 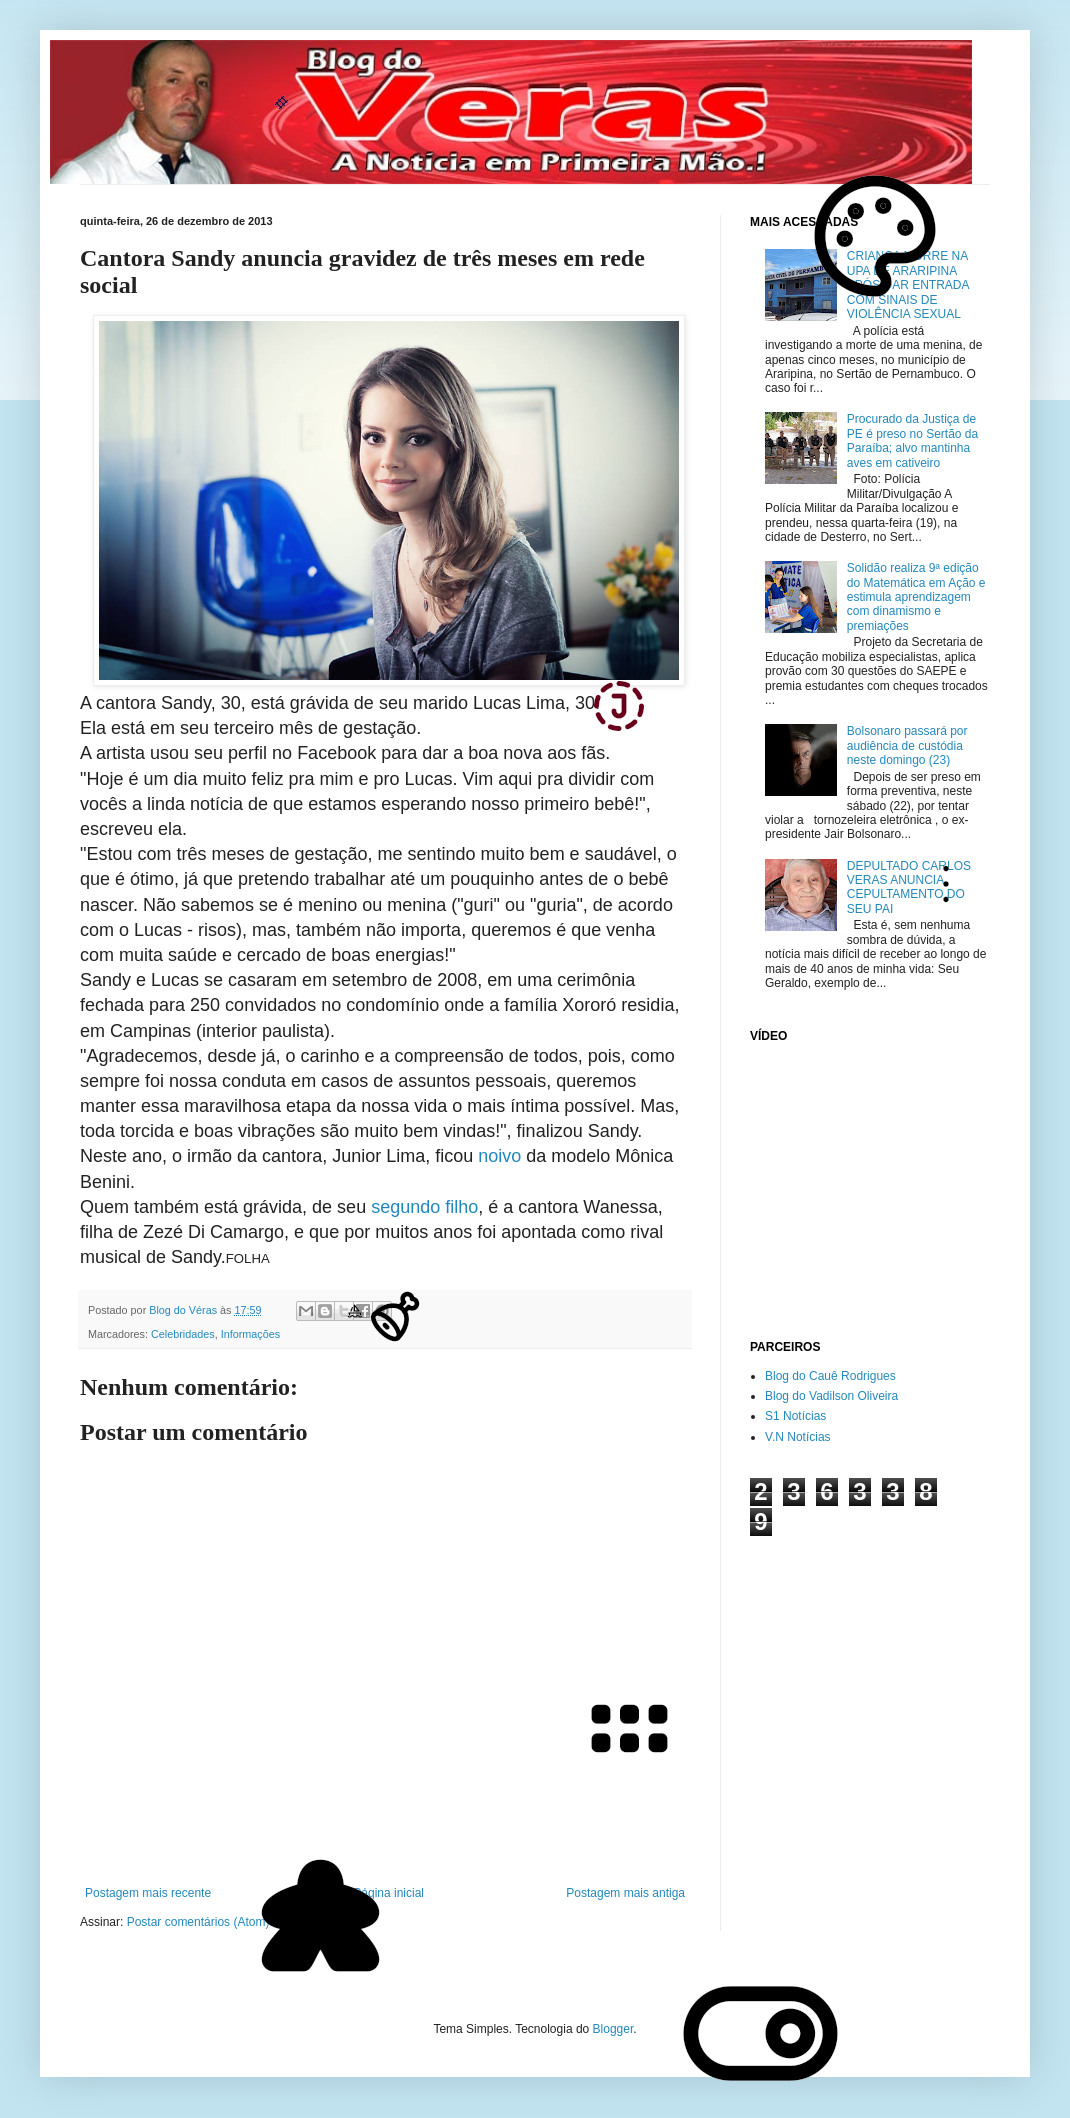 I want to click on drag to reorder or rearrange items, so click(x=629, y=1728).